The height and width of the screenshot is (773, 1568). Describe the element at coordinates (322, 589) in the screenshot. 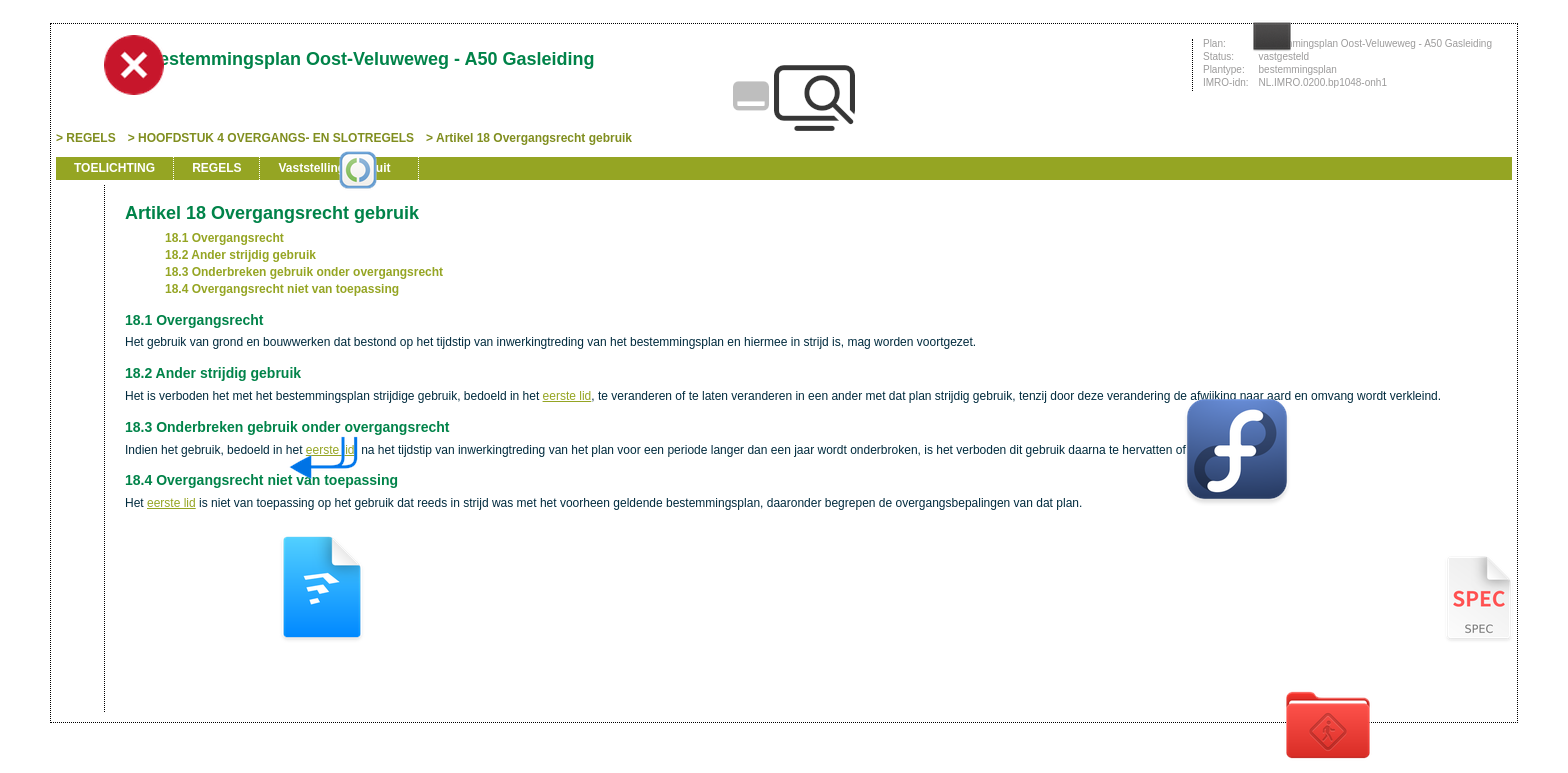

I see `a SketchUp file (.skp) in your file system` at that location.